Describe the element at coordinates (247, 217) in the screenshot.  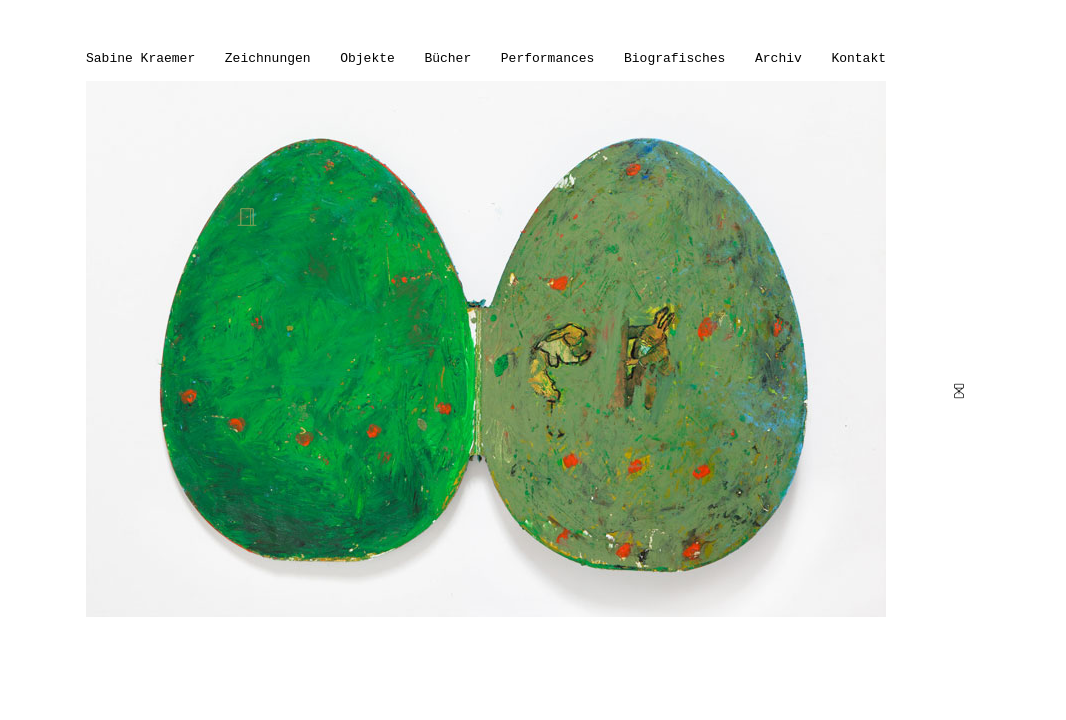
I see `log out or exit the application` at that location.